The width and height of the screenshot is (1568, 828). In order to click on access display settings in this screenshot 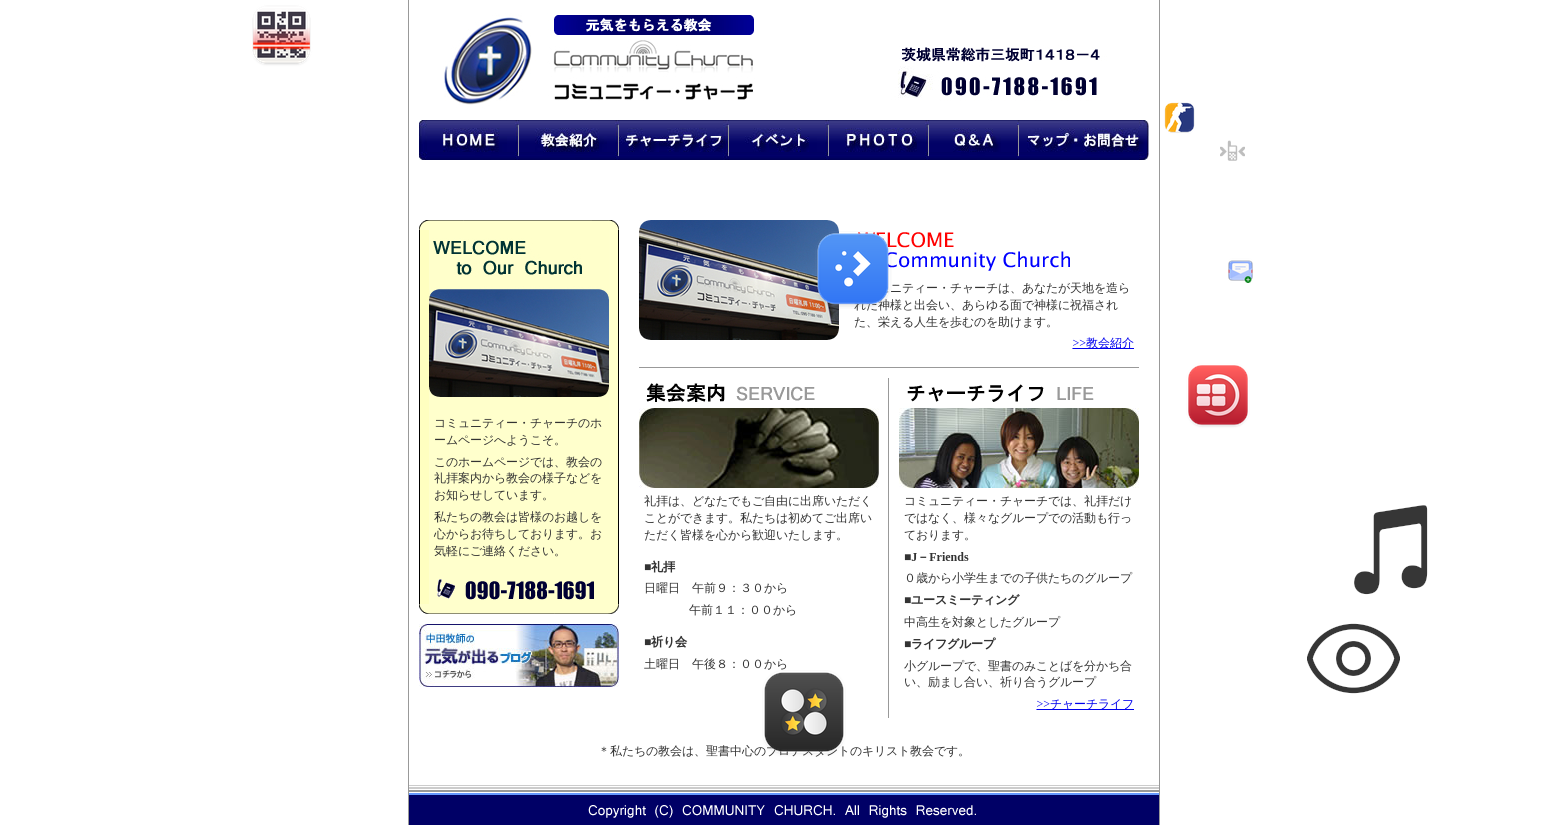, I will do `click(1353, 658)`.